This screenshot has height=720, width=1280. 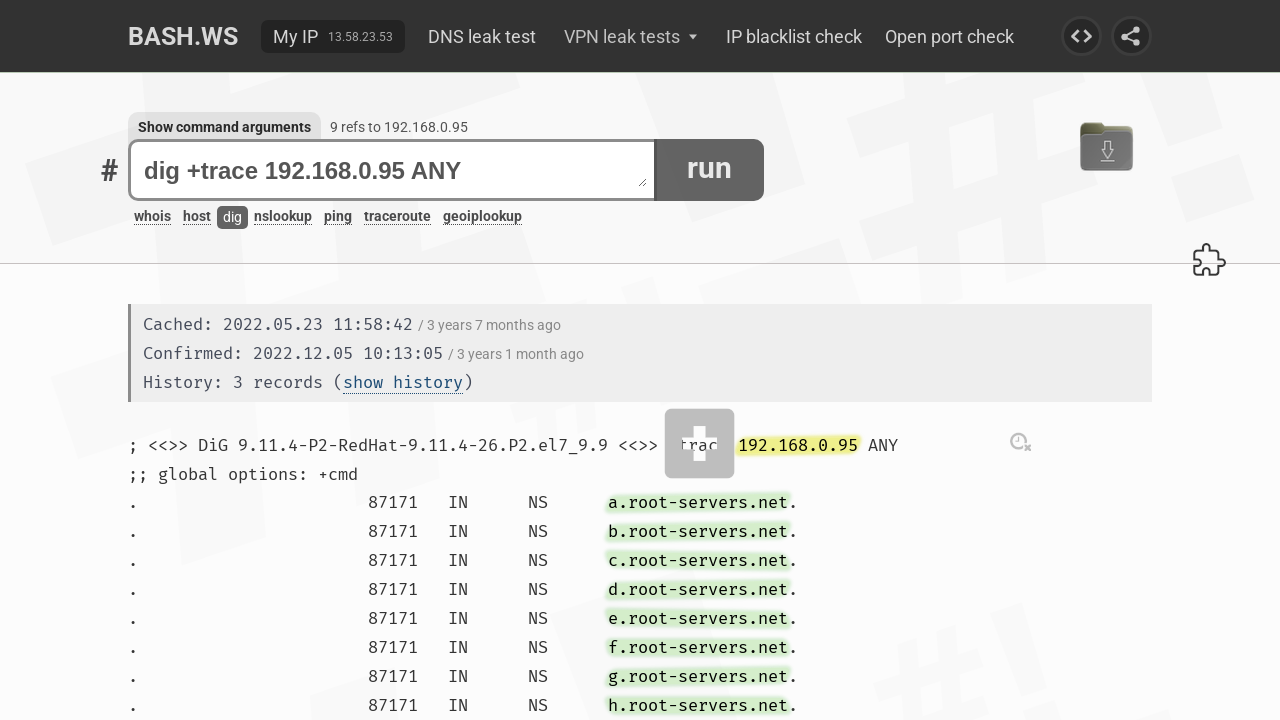 I want to click on open downloads folder, so click(x=1106, y=146).